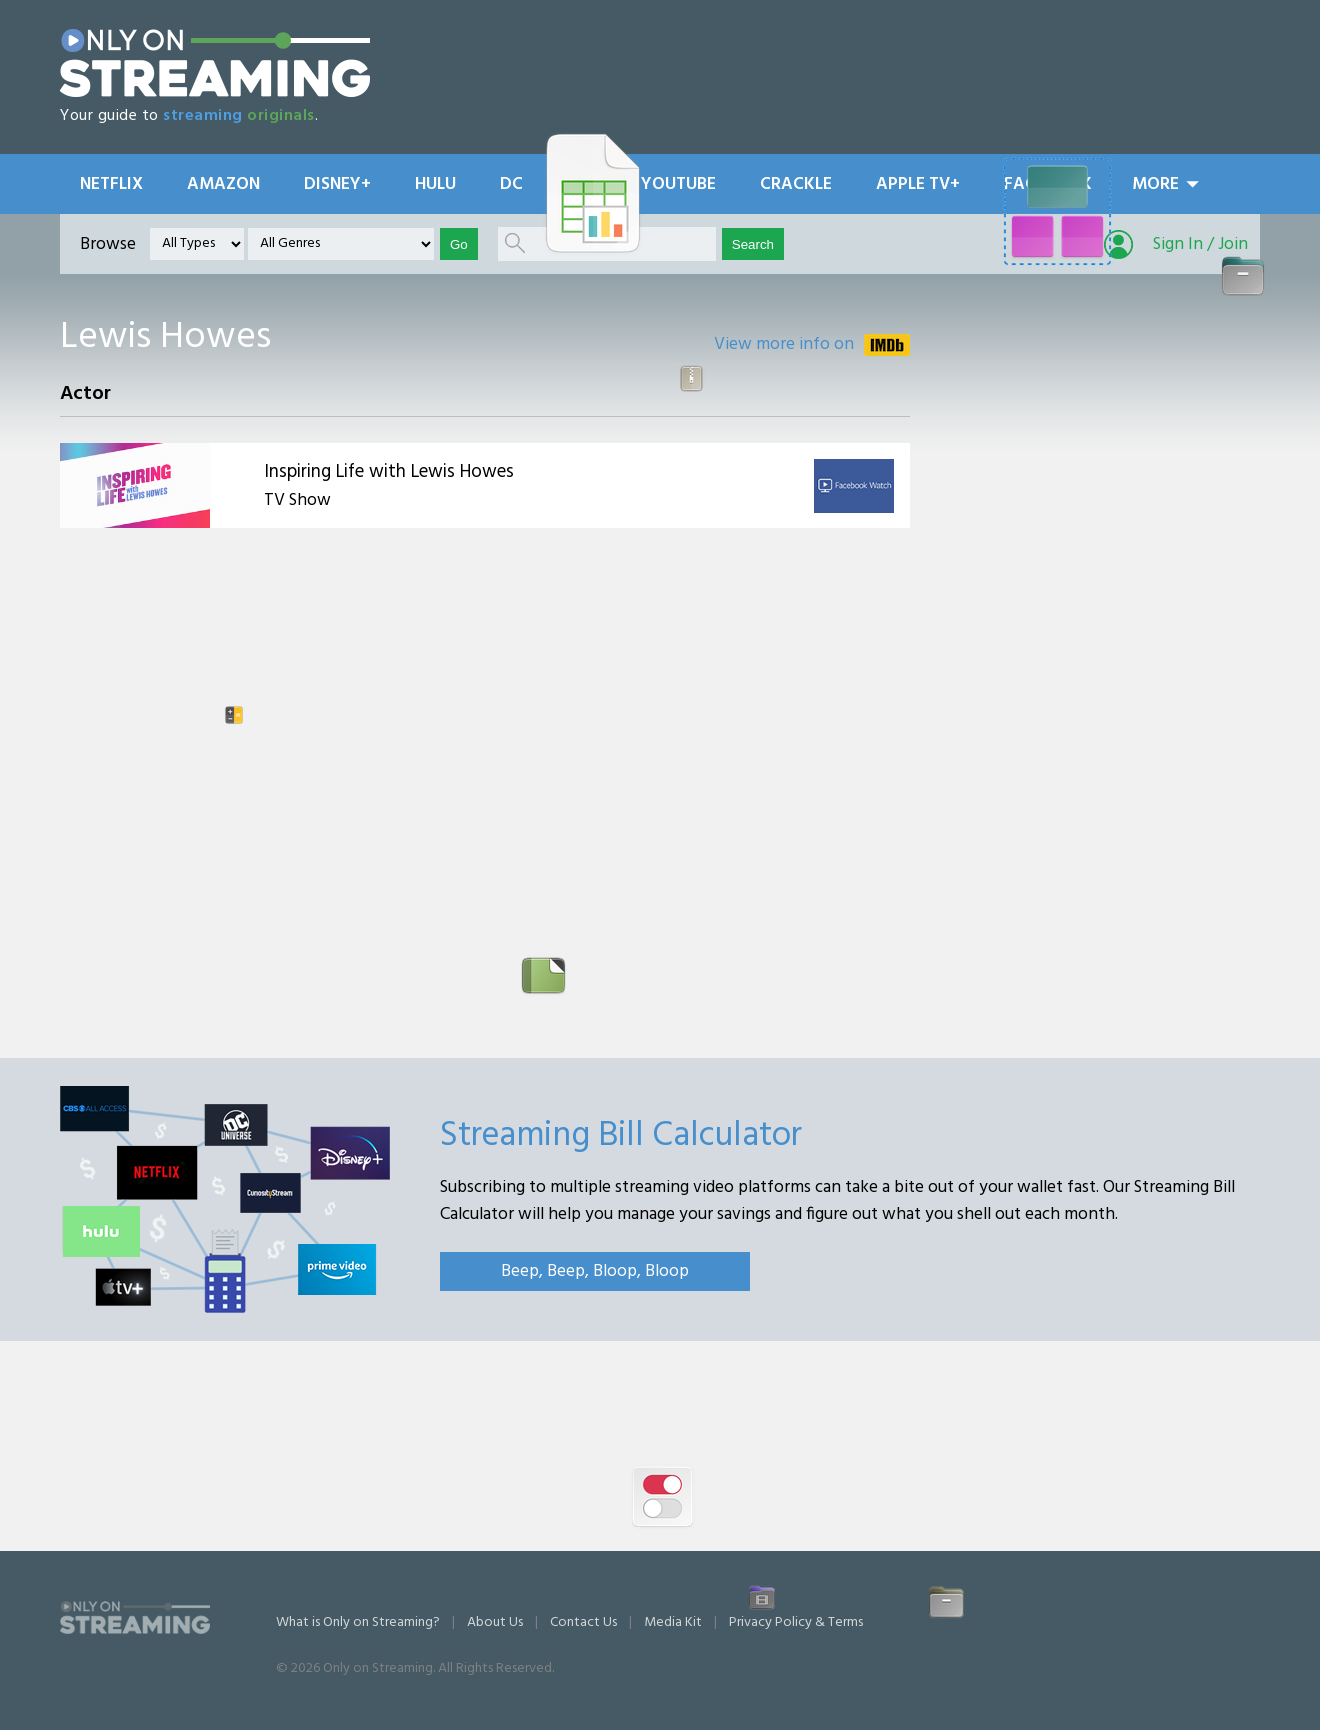 This screenshot has height=1730, width=1320. I want to click on open your videos folder, so click(762, 1597).